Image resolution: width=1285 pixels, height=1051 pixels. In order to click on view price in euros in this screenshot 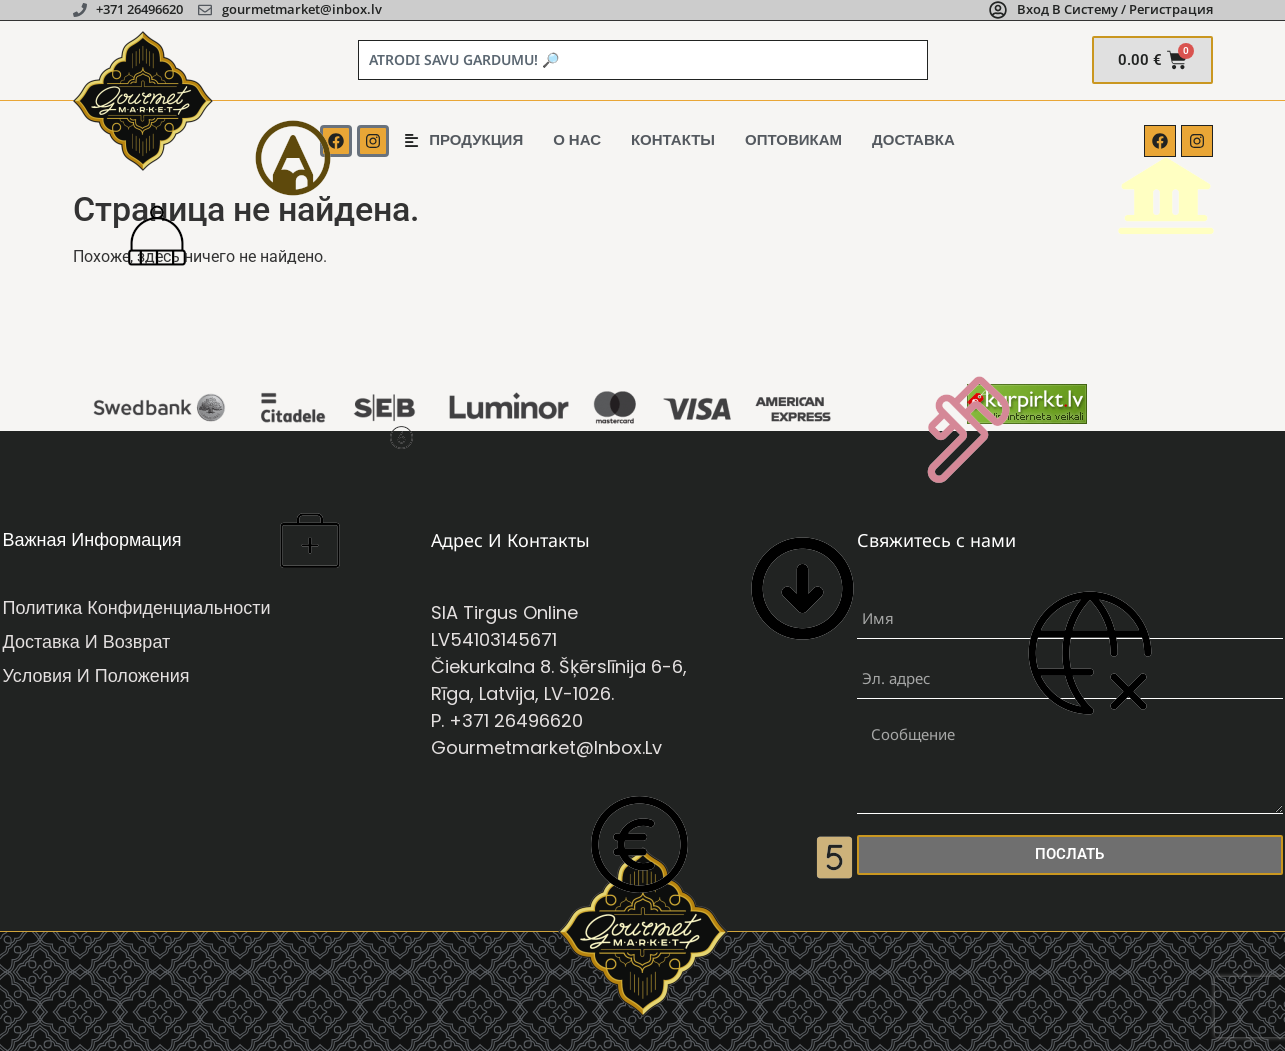, I will do `click(639, 844)`.